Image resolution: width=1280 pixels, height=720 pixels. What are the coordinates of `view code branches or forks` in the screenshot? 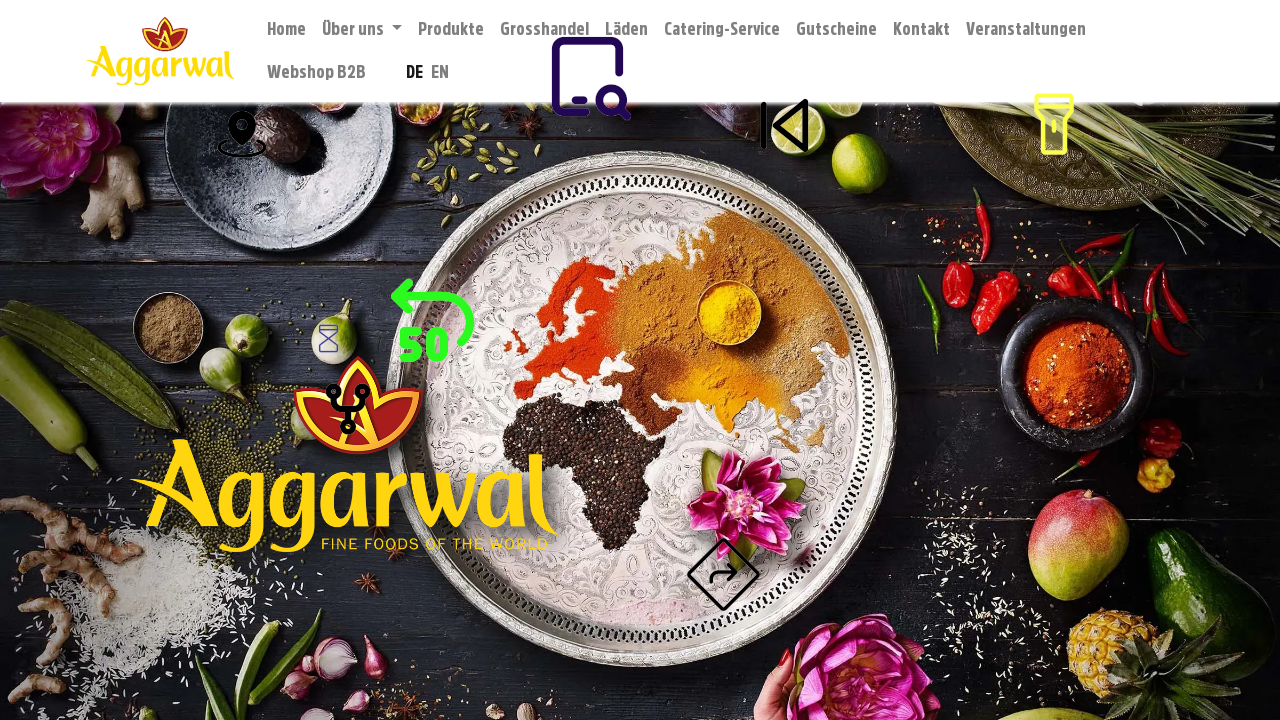 It's located at (348, 409).